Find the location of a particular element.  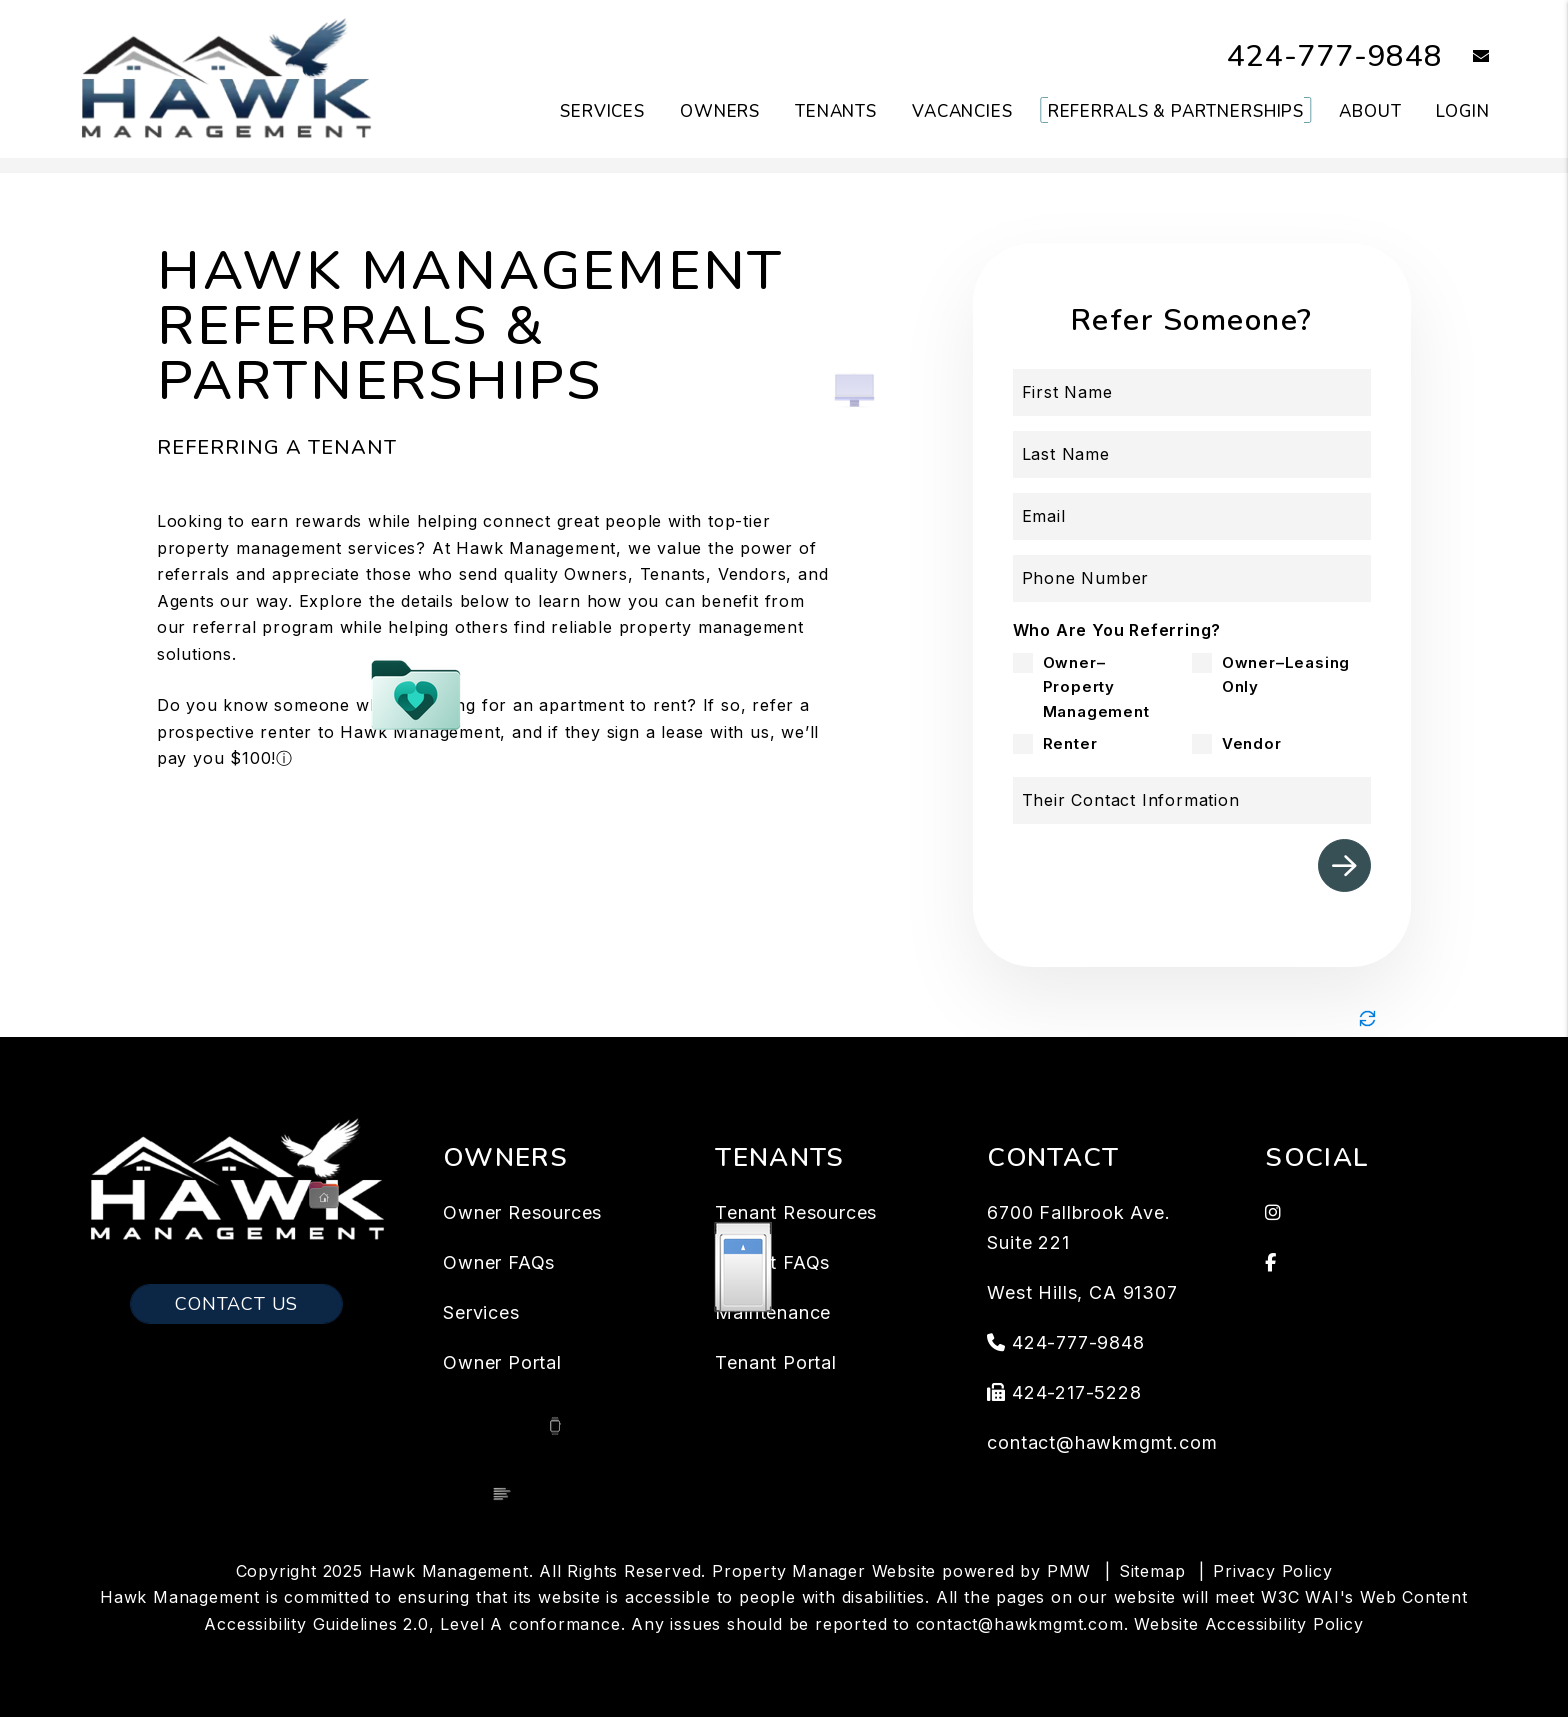

align text to the left margin is located at coordinates (502, 1494).